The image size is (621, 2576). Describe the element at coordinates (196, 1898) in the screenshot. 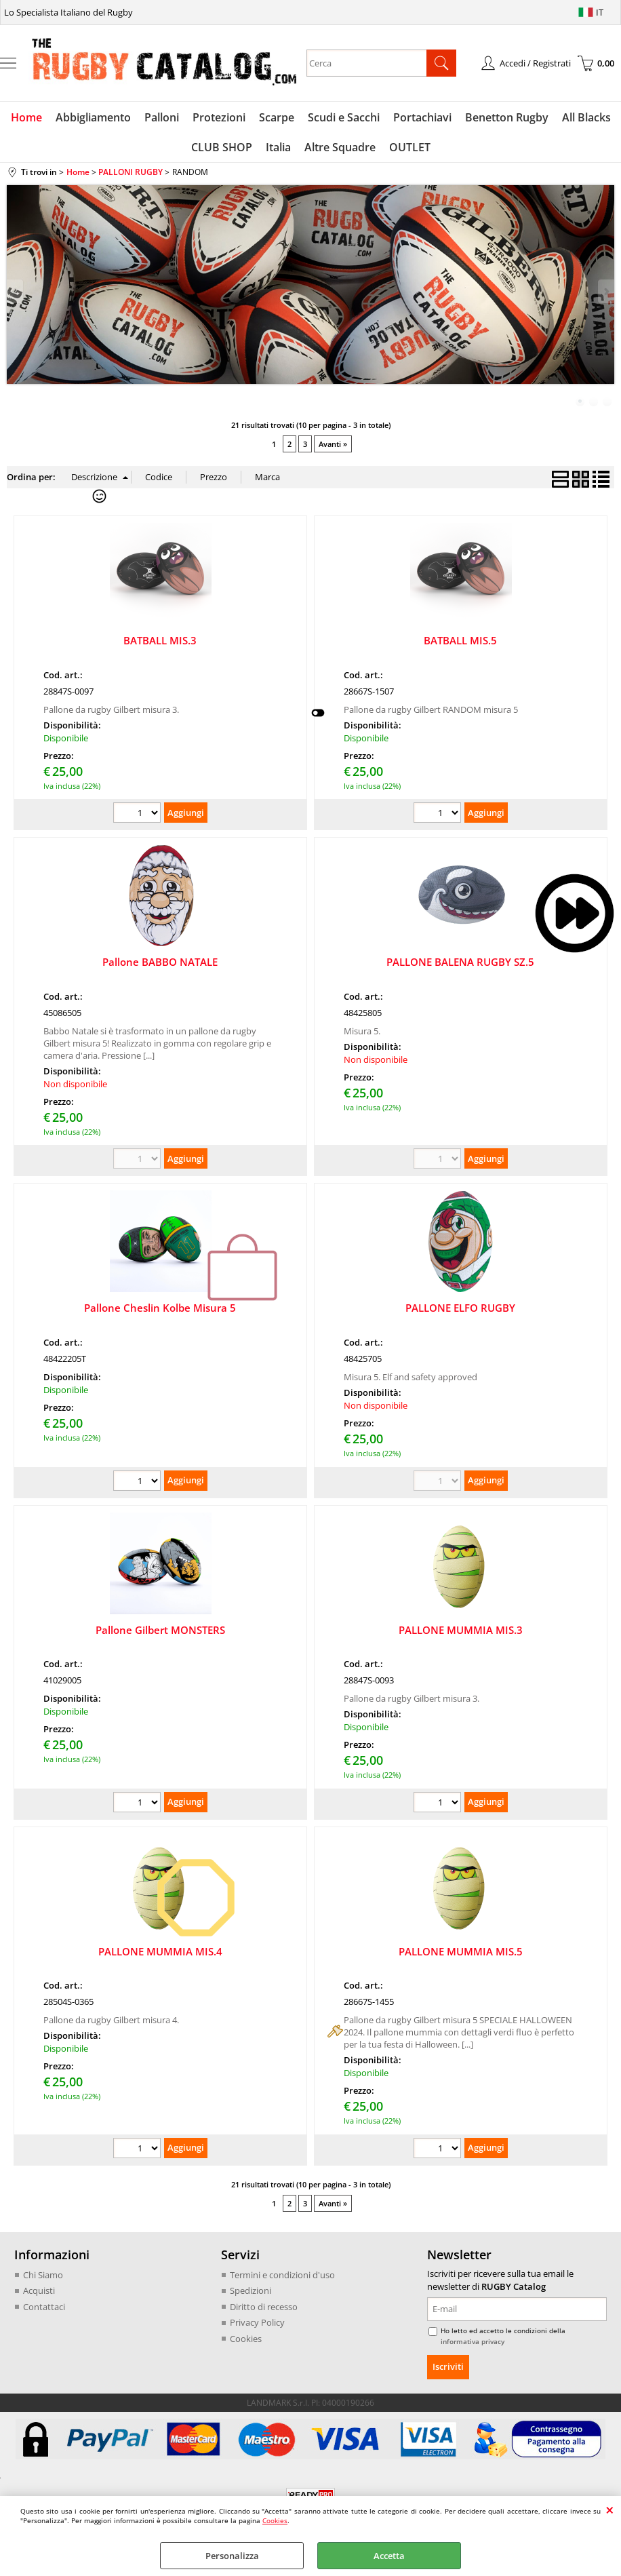

I see `stop or halt action indicator` at that location.